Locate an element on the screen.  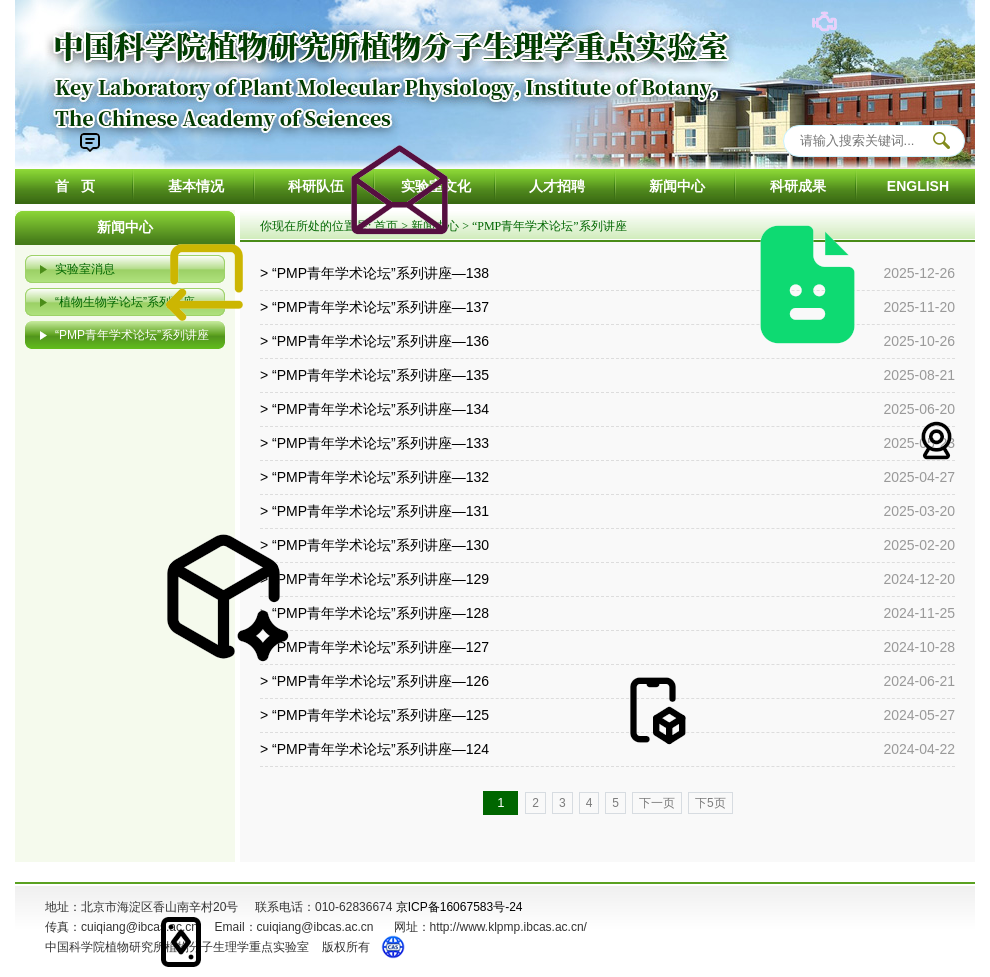
open messaging or chat is located at coordinates (90, 142).